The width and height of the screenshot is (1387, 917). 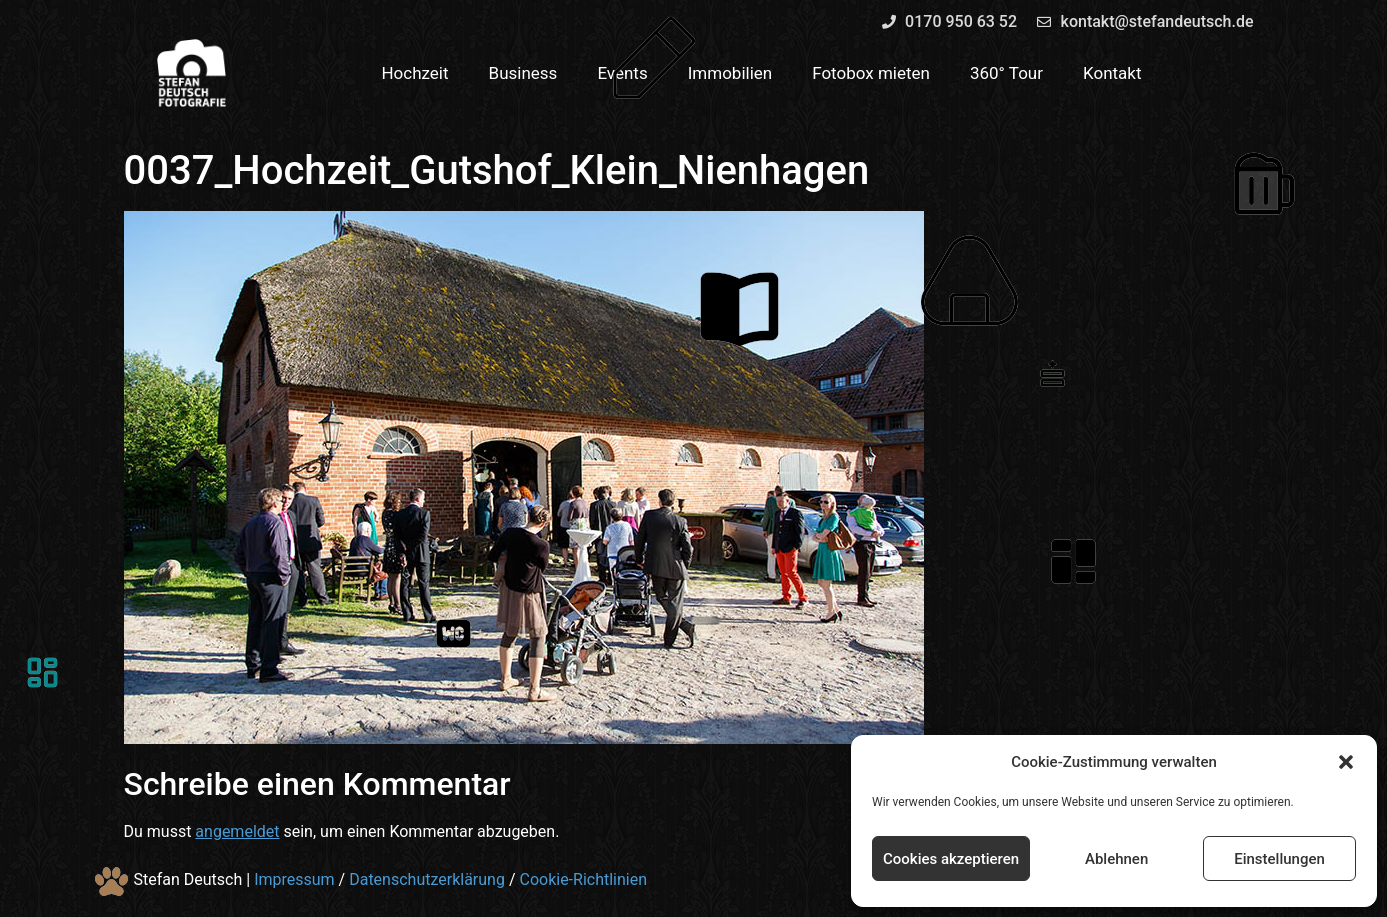 I want to click on open dashboard view, so click(x=42, y=672).